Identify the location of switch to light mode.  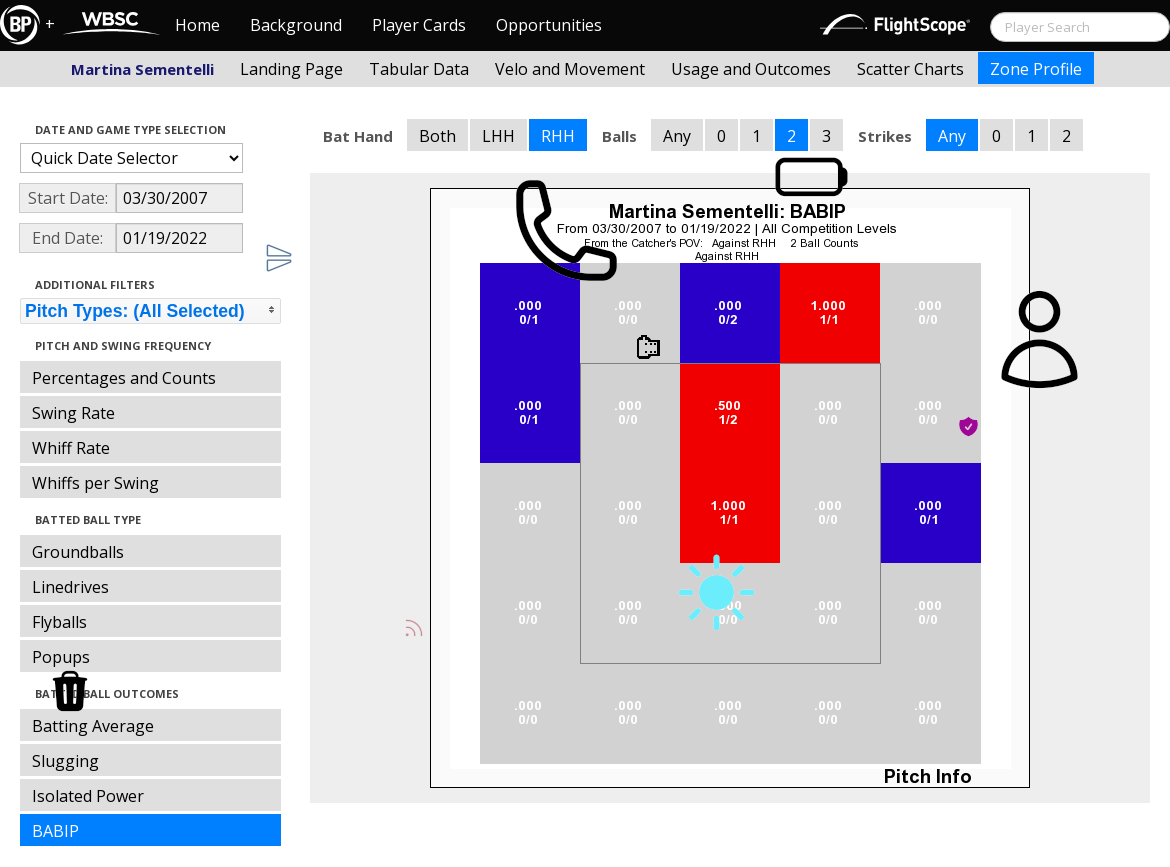
(716, 592).